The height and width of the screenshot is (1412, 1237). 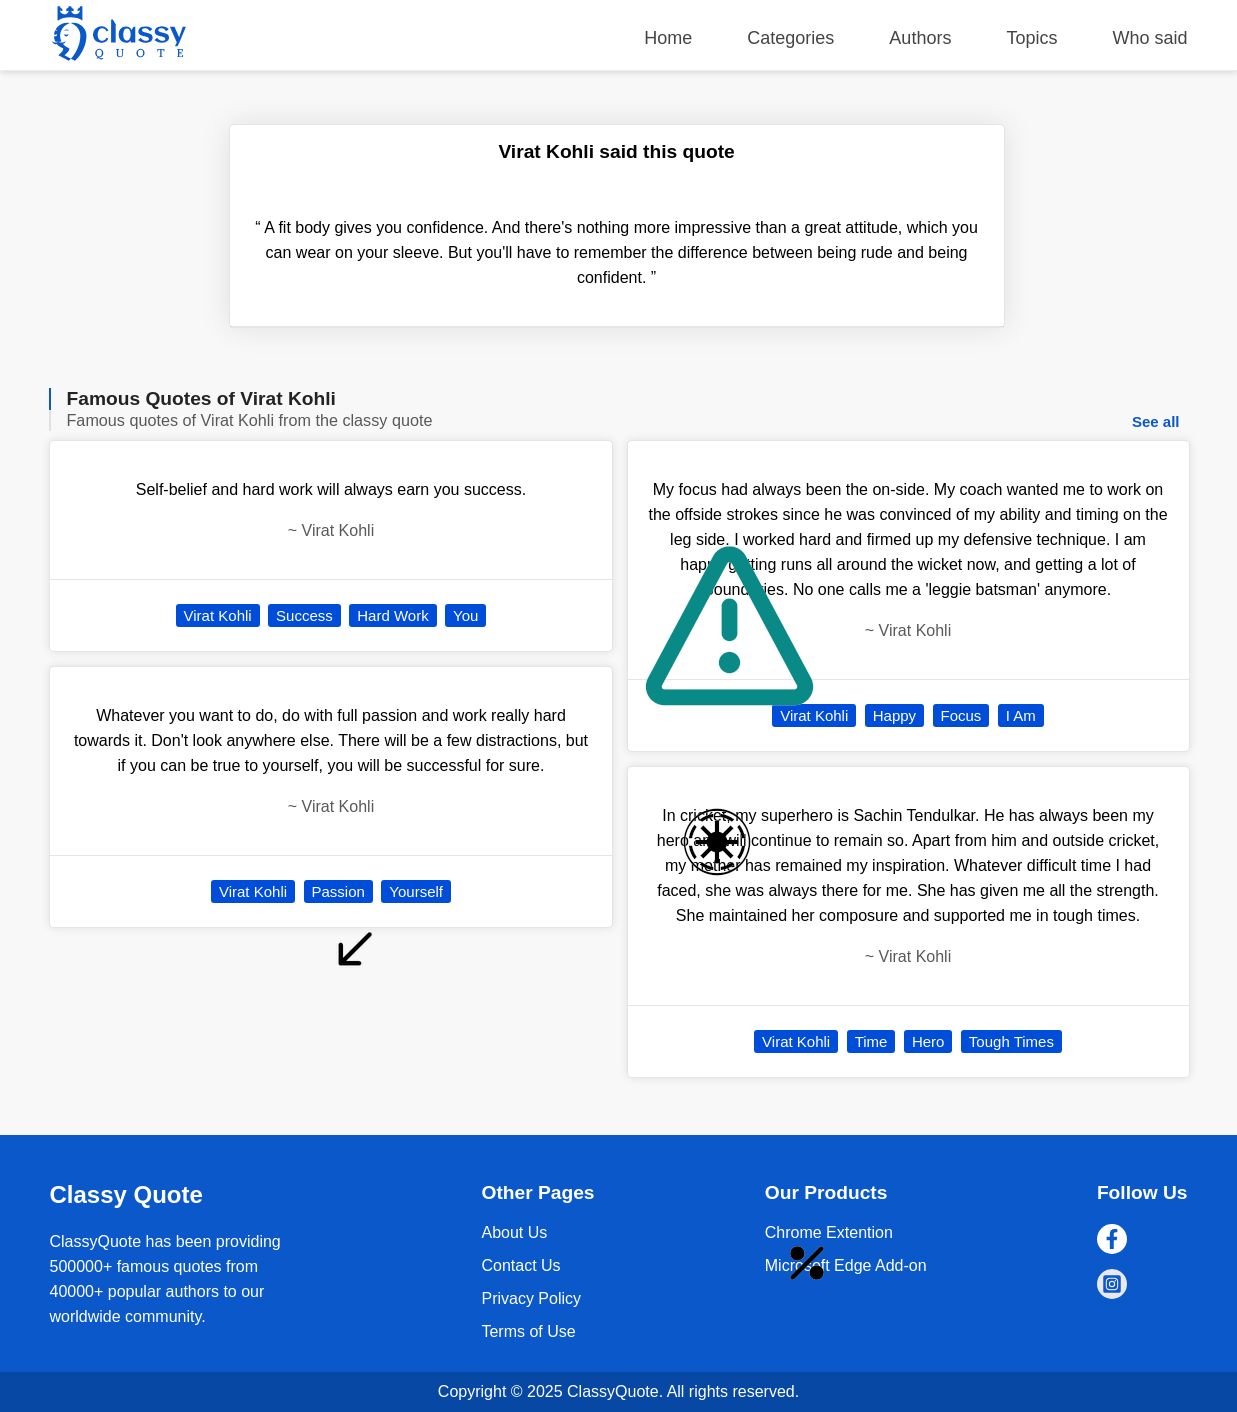 What do you see at coordinates (729, 630) in the screenshot?
I see `indicates a warning or caution state` at bounding box center [729, 630].